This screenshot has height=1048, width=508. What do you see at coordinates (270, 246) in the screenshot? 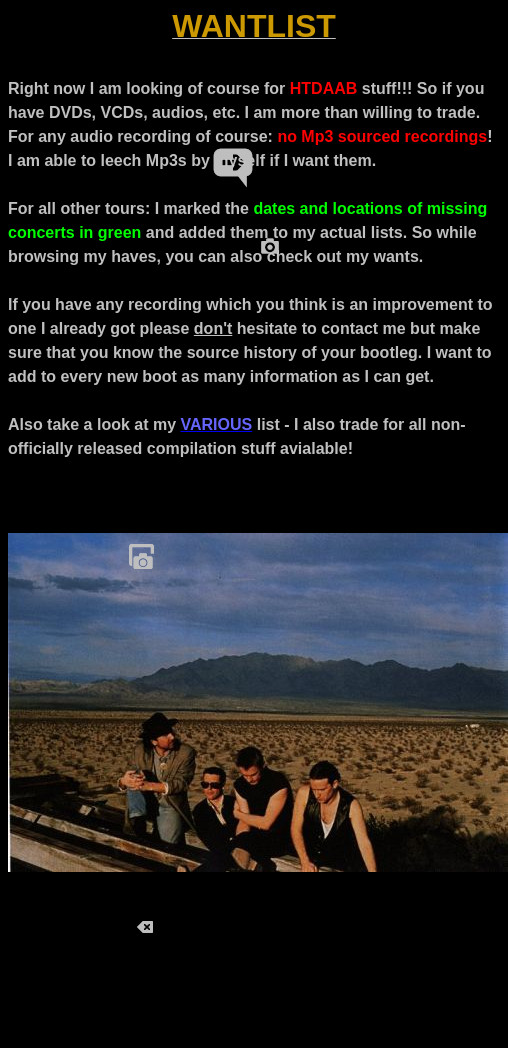
I see `open your pictures folder` at bounding box center [270, 246].